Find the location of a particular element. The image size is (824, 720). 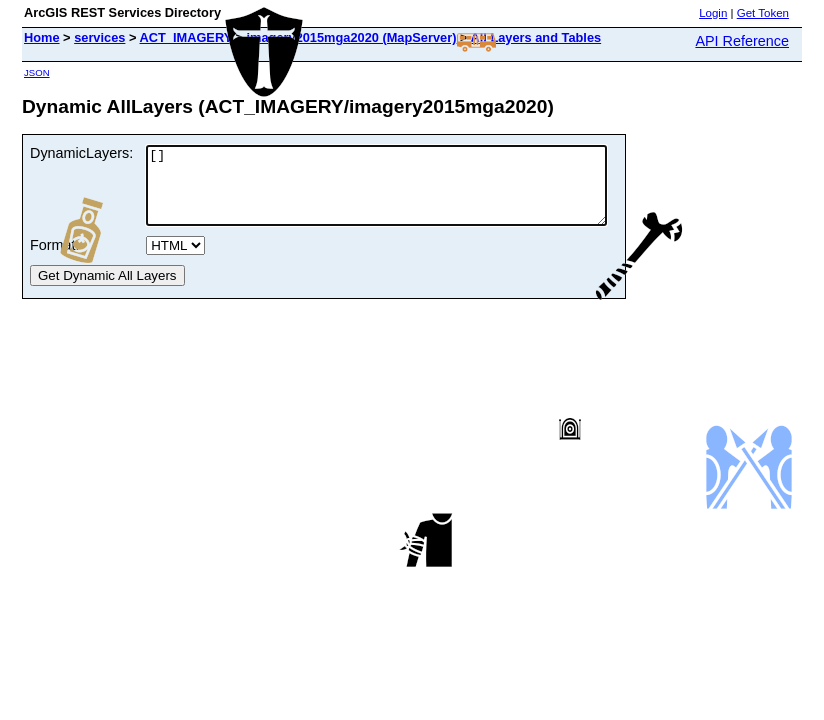

guards or sentries protecting an area is located at coordinates (749, 466).